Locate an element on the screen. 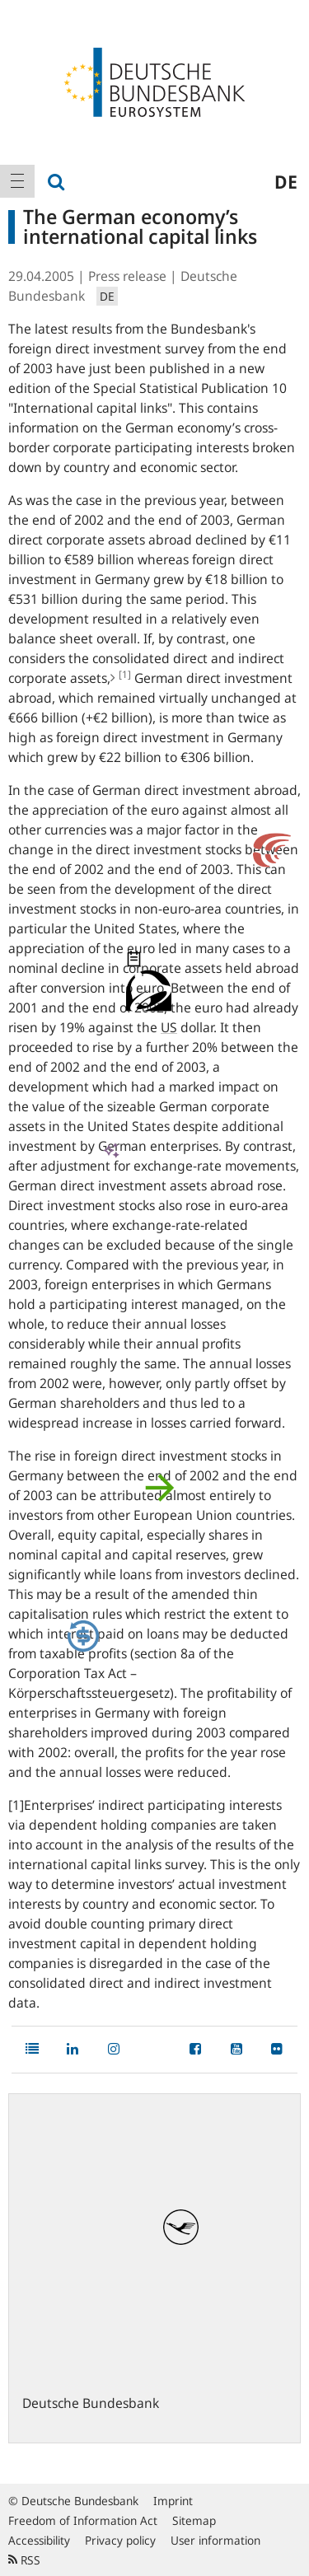  open the Taco Bell app is located at coordinates (148, 990).